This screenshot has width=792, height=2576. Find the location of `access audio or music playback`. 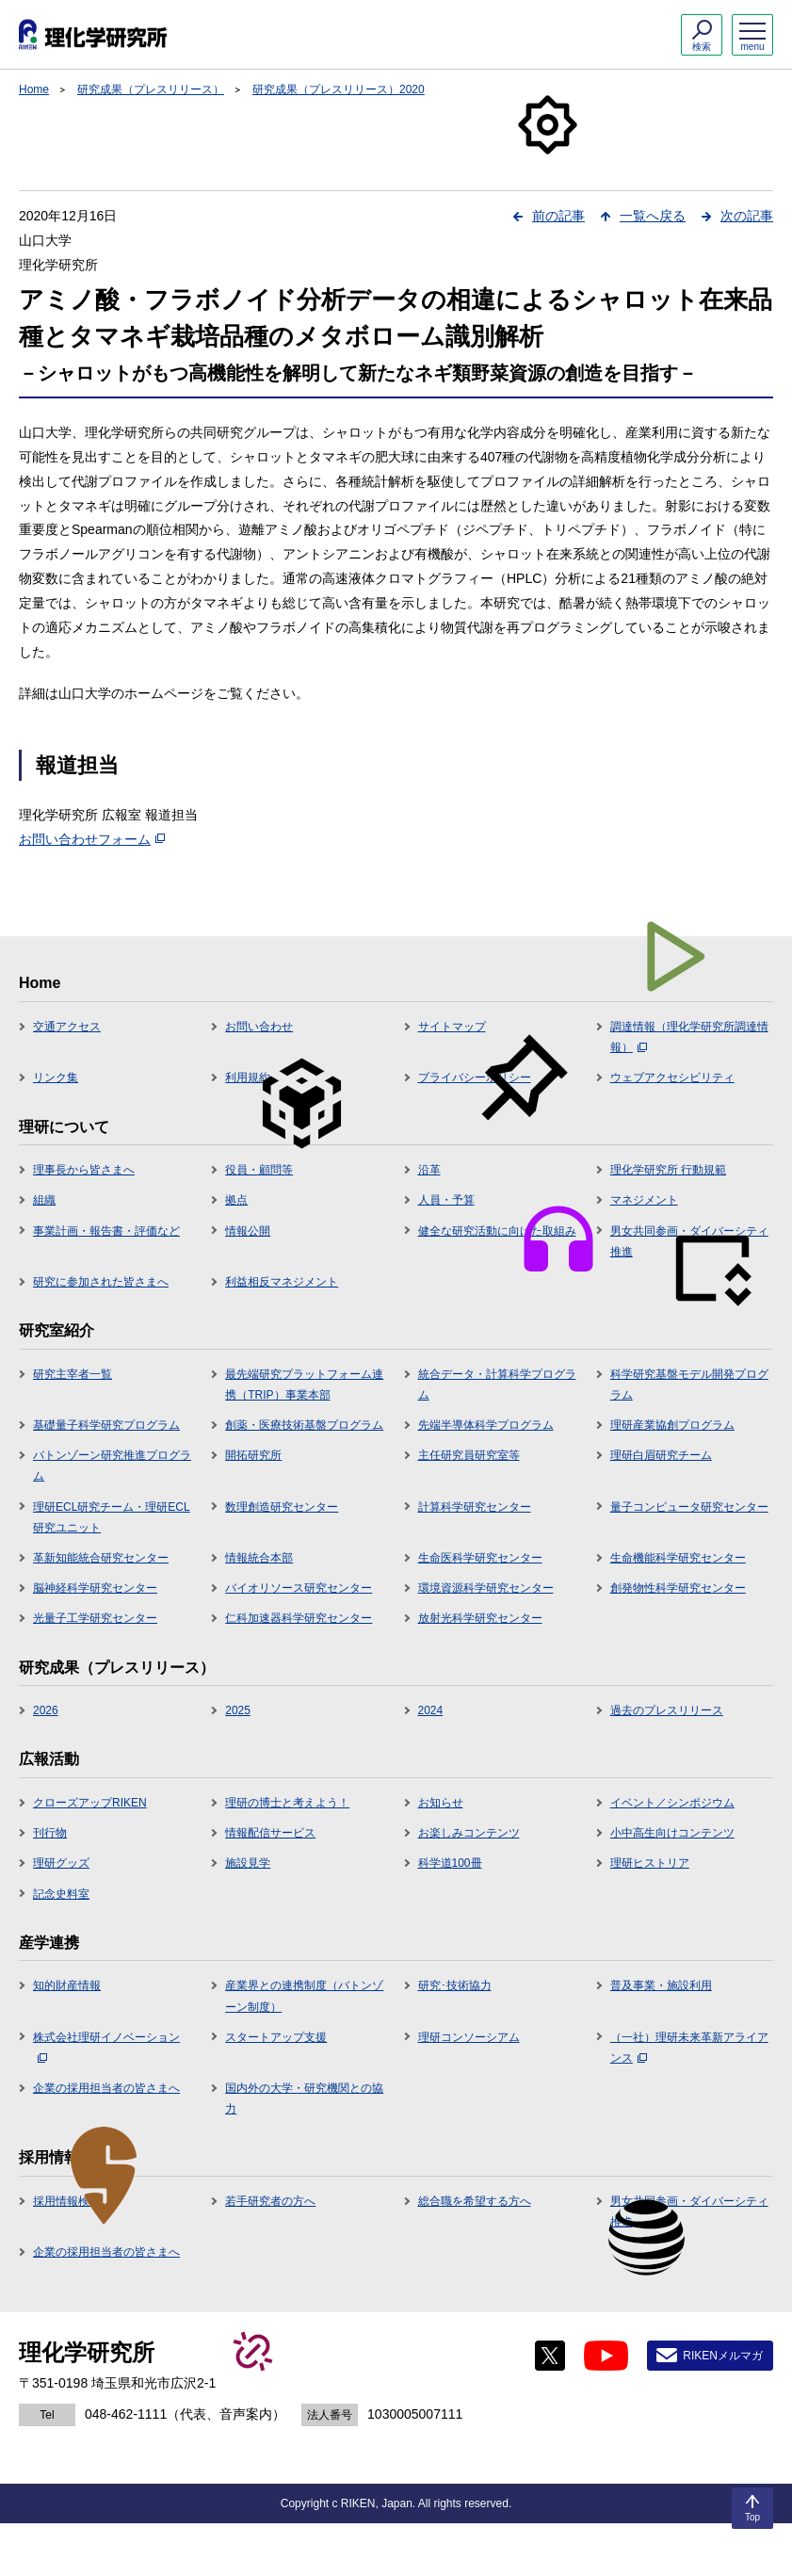

access audio or music playback is located at coordinates (558, 1240).